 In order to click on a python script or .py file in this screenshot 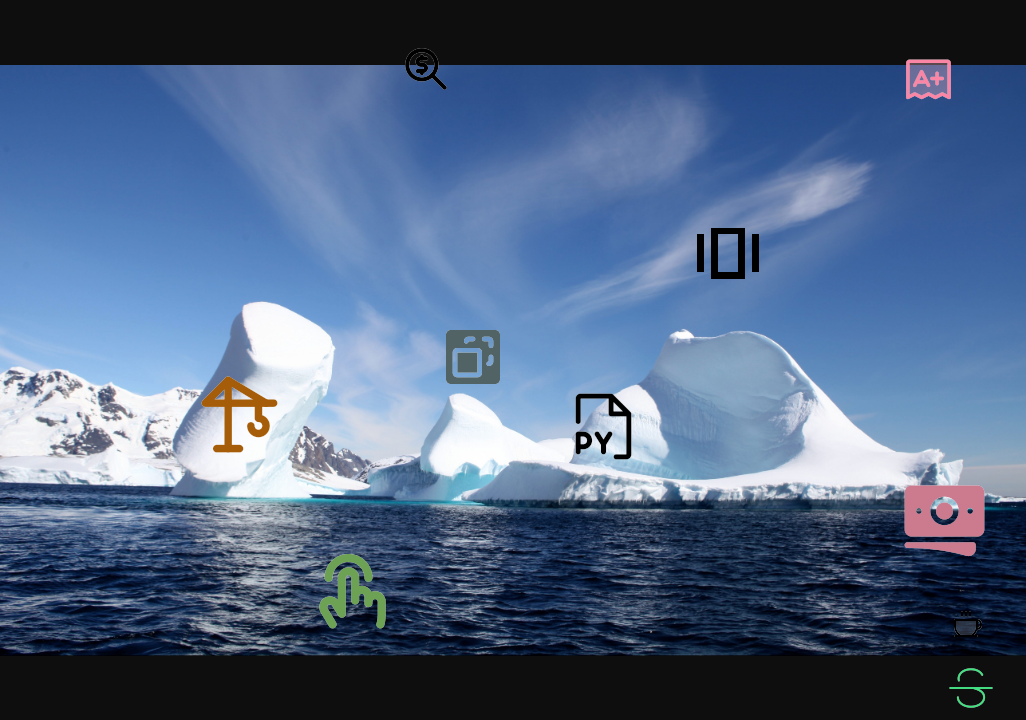, I will do `click(603, 426)`.